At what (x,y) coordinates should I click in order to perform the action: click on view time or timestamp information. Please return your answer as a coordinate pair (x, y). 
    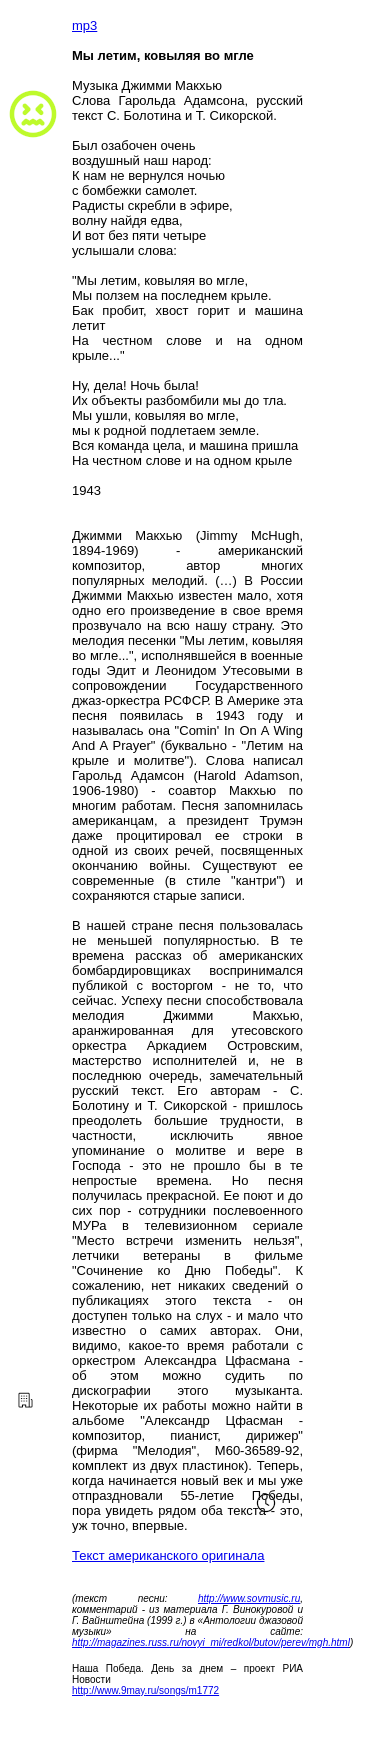
    Looking at the image, I should click on (266, 1503).